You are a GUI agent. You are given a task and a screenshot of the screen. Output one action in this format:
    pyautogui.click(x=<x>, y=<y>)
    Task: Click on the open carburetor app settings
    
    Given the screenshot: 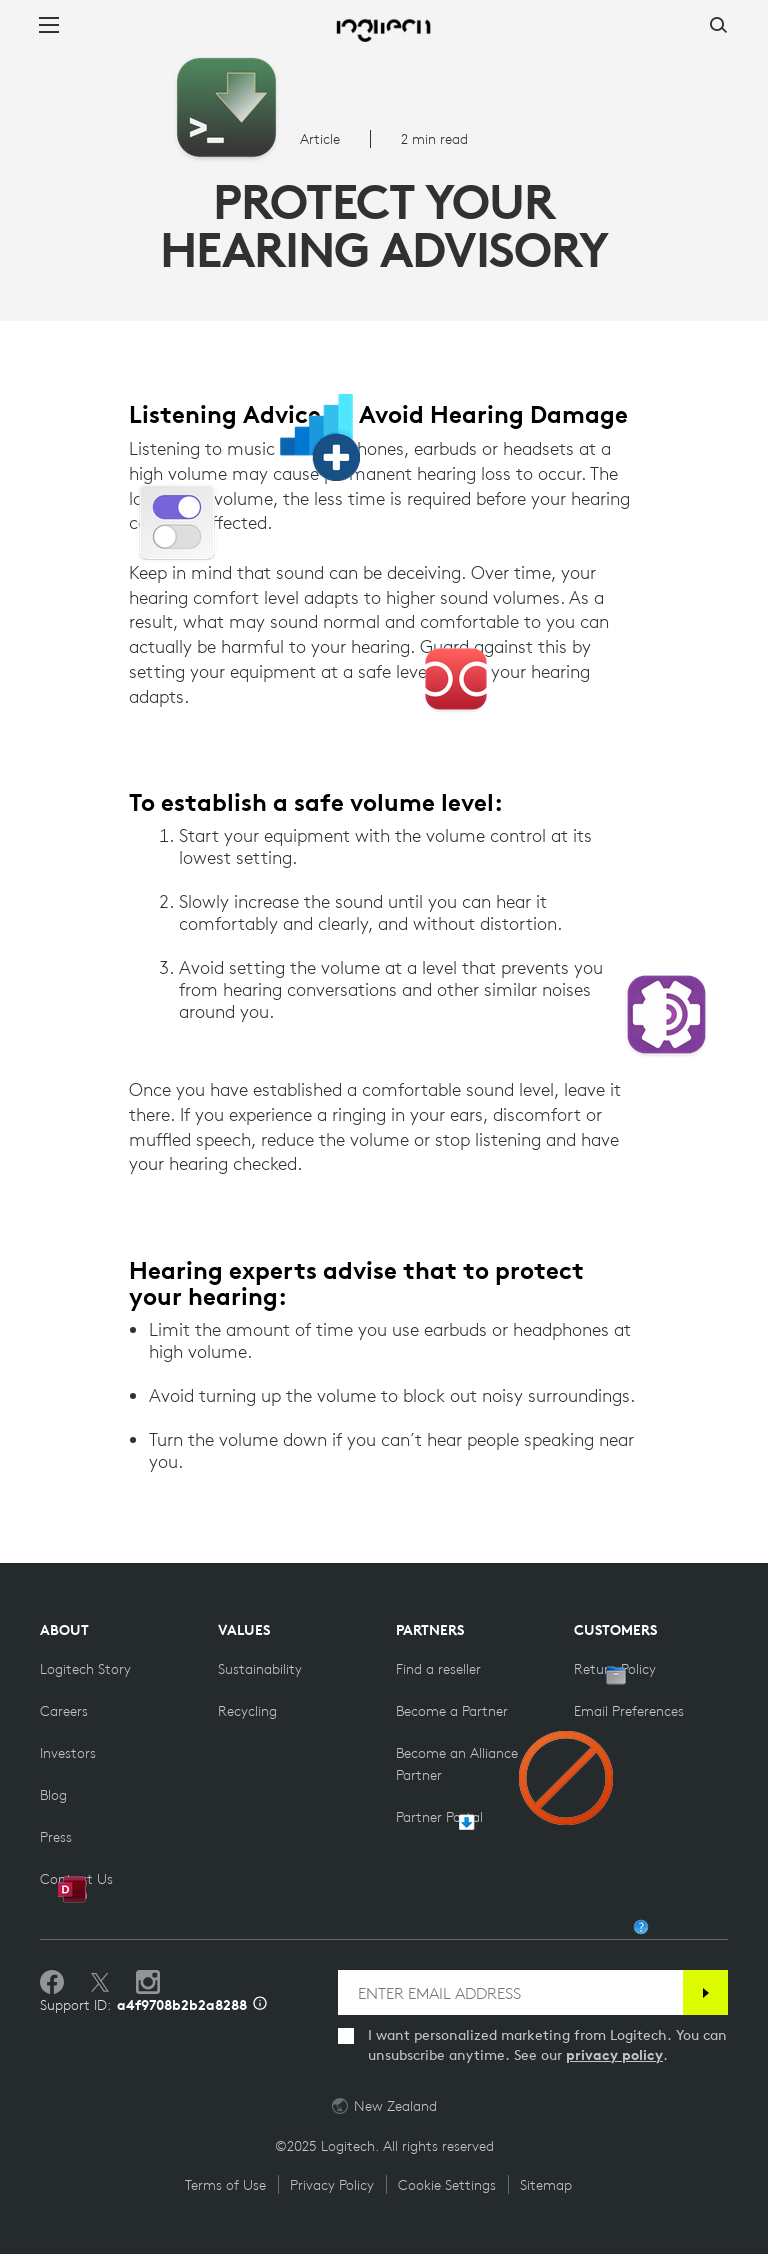 What is the action you would take?
    pyautogui.click(x=666, y=1014)
    